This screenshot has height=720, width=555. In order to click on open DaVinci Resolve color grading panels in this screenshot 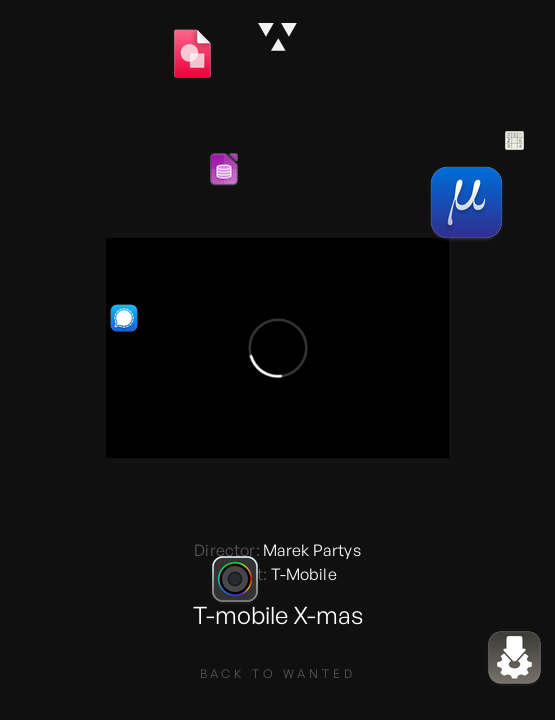, I will do `click(235, 579)`.